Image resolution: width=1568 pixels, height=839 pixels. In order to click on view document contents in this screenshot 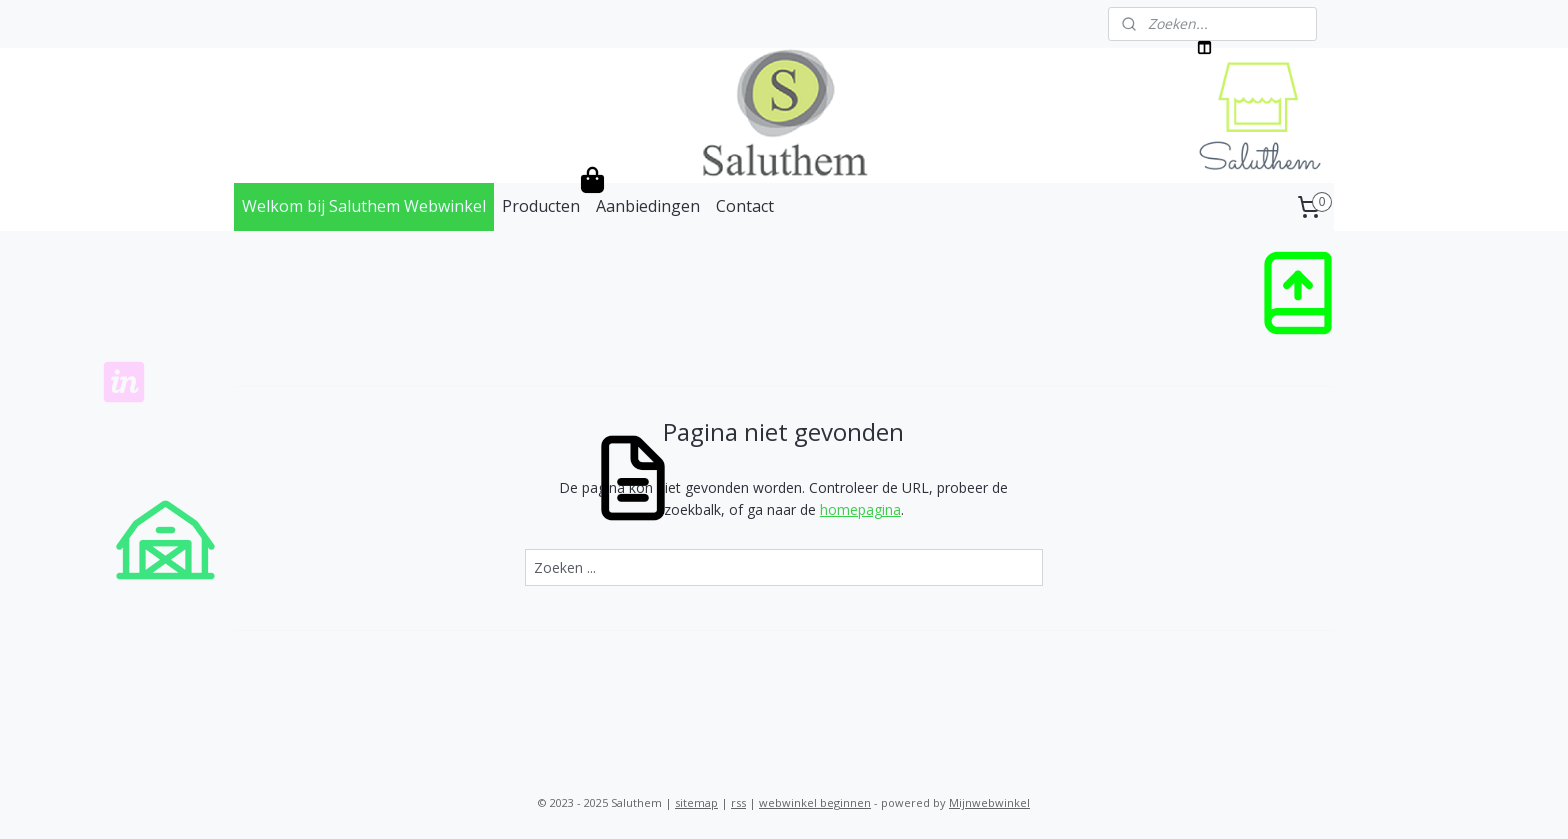, I will do `click(633, 478)`.